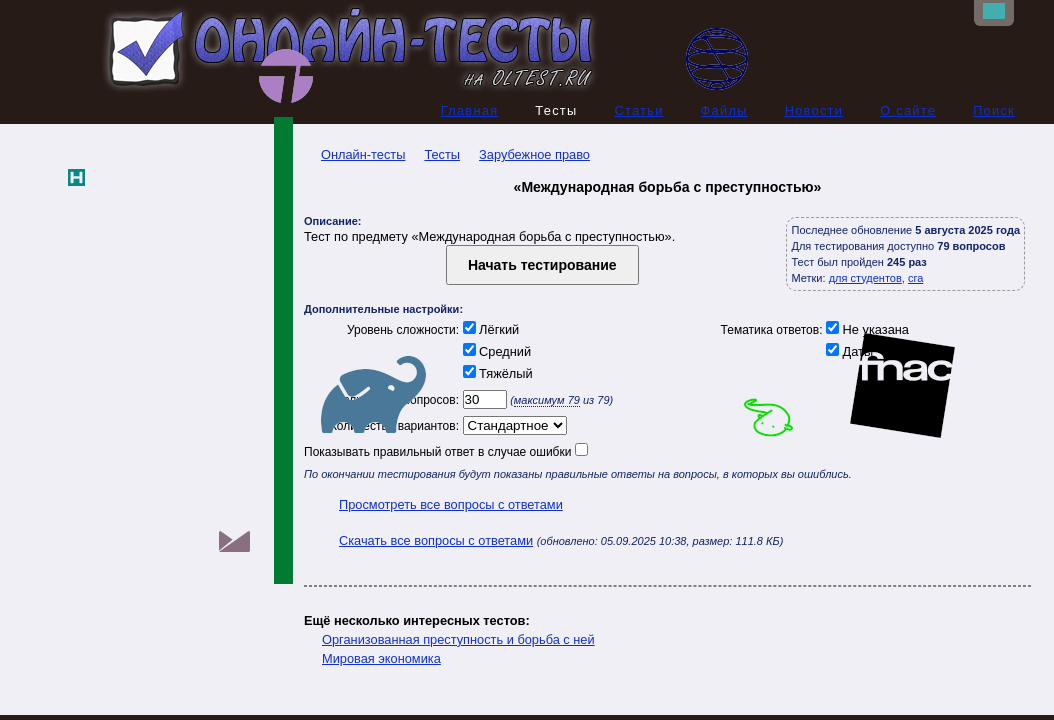 This screenshot has width=1054, height=720. Describe the element at coordinates (373, 394) in the screenshot. I see `Gradle build automation tool logo` at that location.